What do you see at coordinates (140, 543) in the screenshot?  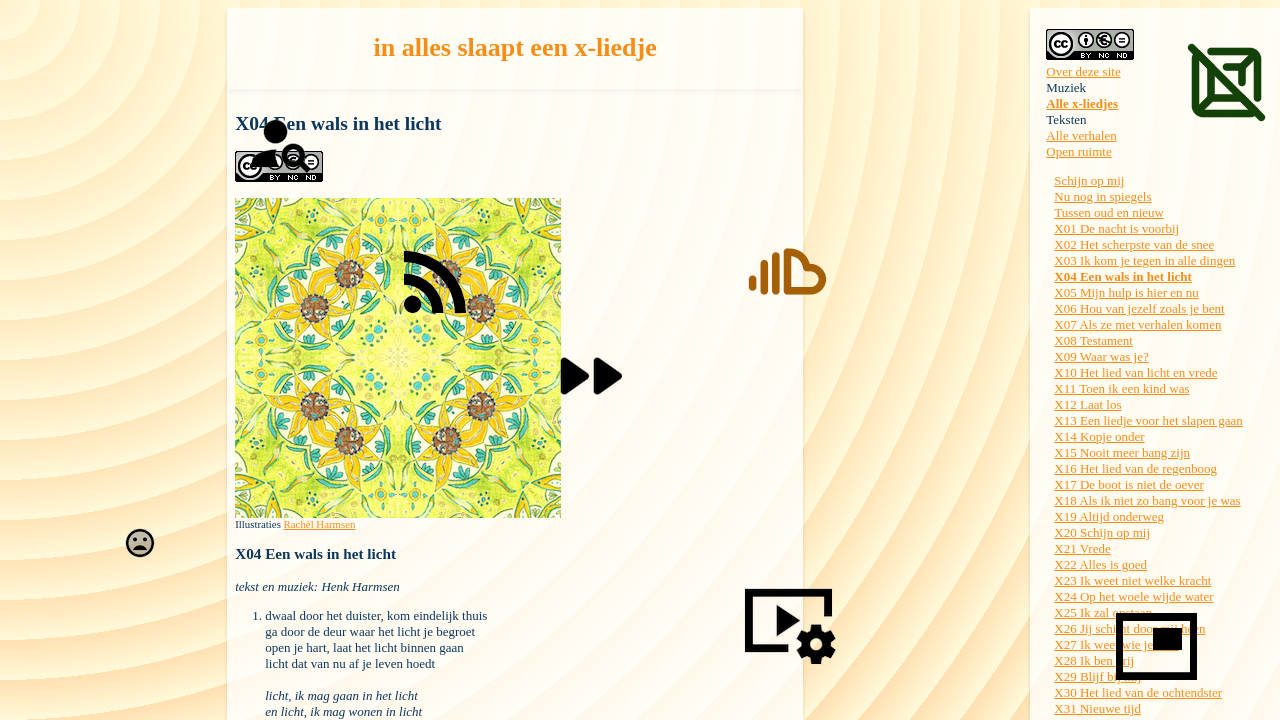 I see `indicate a negative reaction or dislike` at bounding box center [140, 543].